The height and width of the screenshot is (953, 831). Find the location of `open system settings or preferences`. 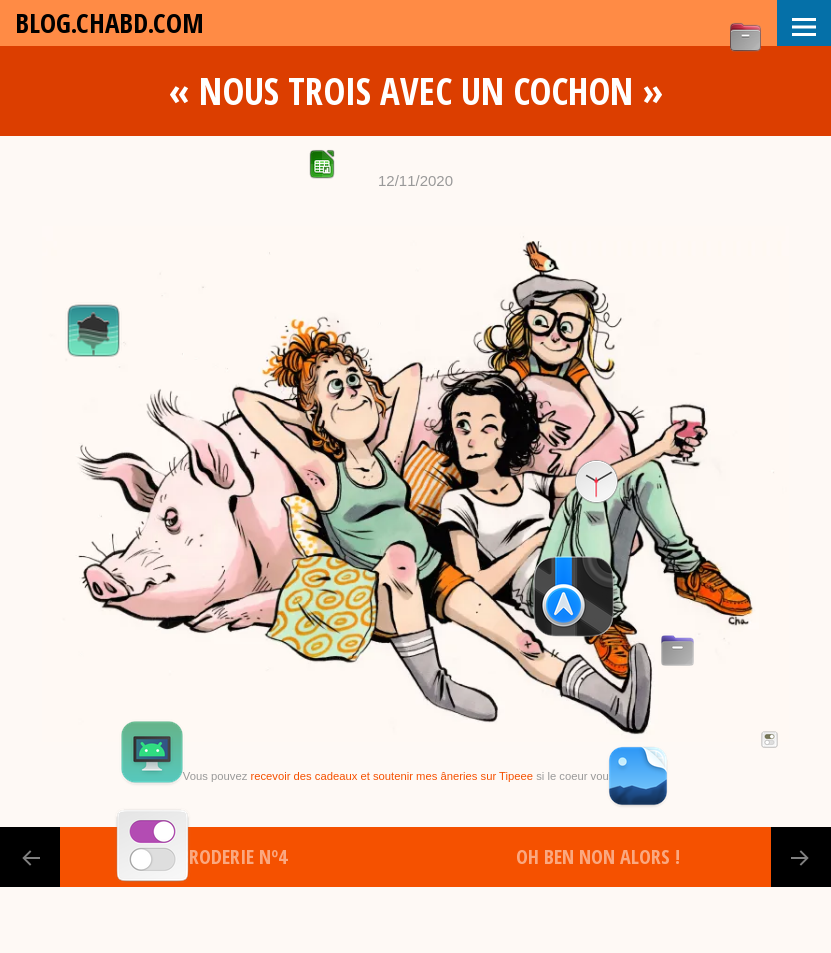

open system settings or preferences is located at coordinates (152, 845).